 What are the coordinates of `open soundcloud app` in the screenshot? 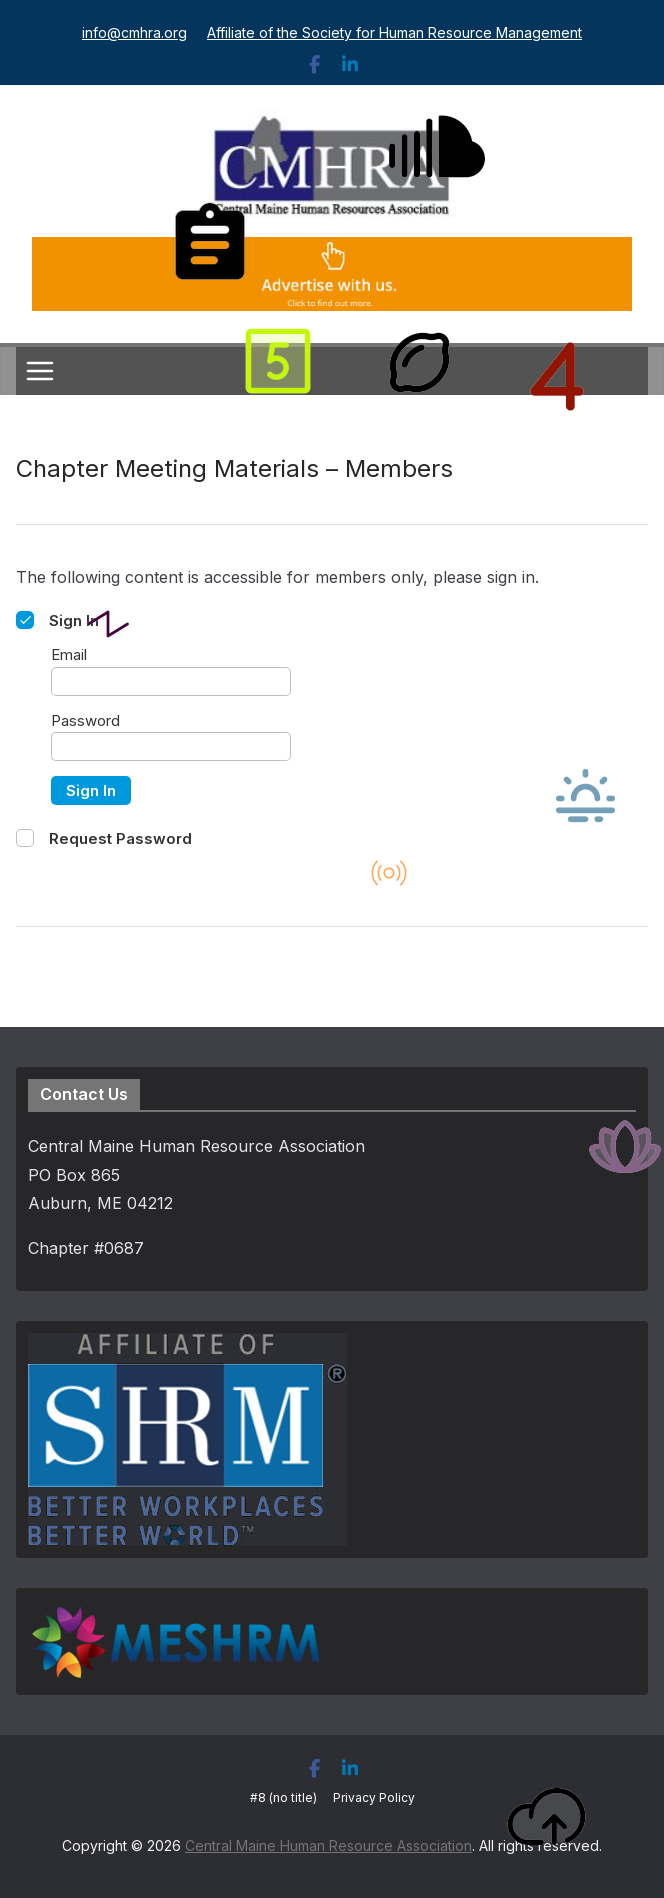 It's located at (435, 149).